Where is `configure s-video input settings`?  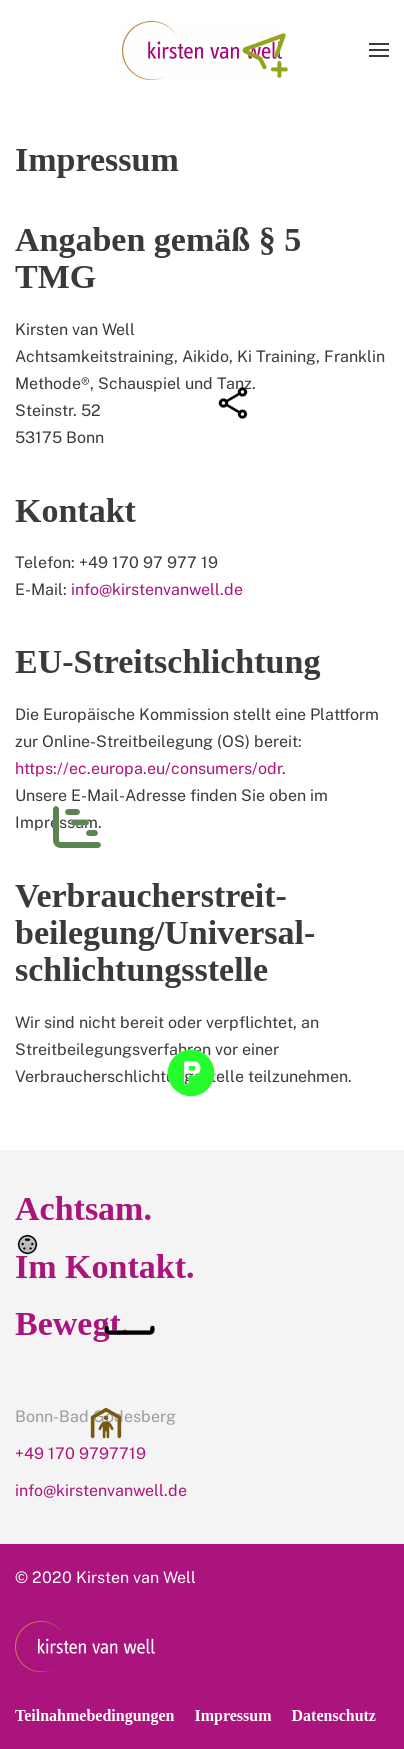
configure s-video input settings is located at coordinates (27, 1244).